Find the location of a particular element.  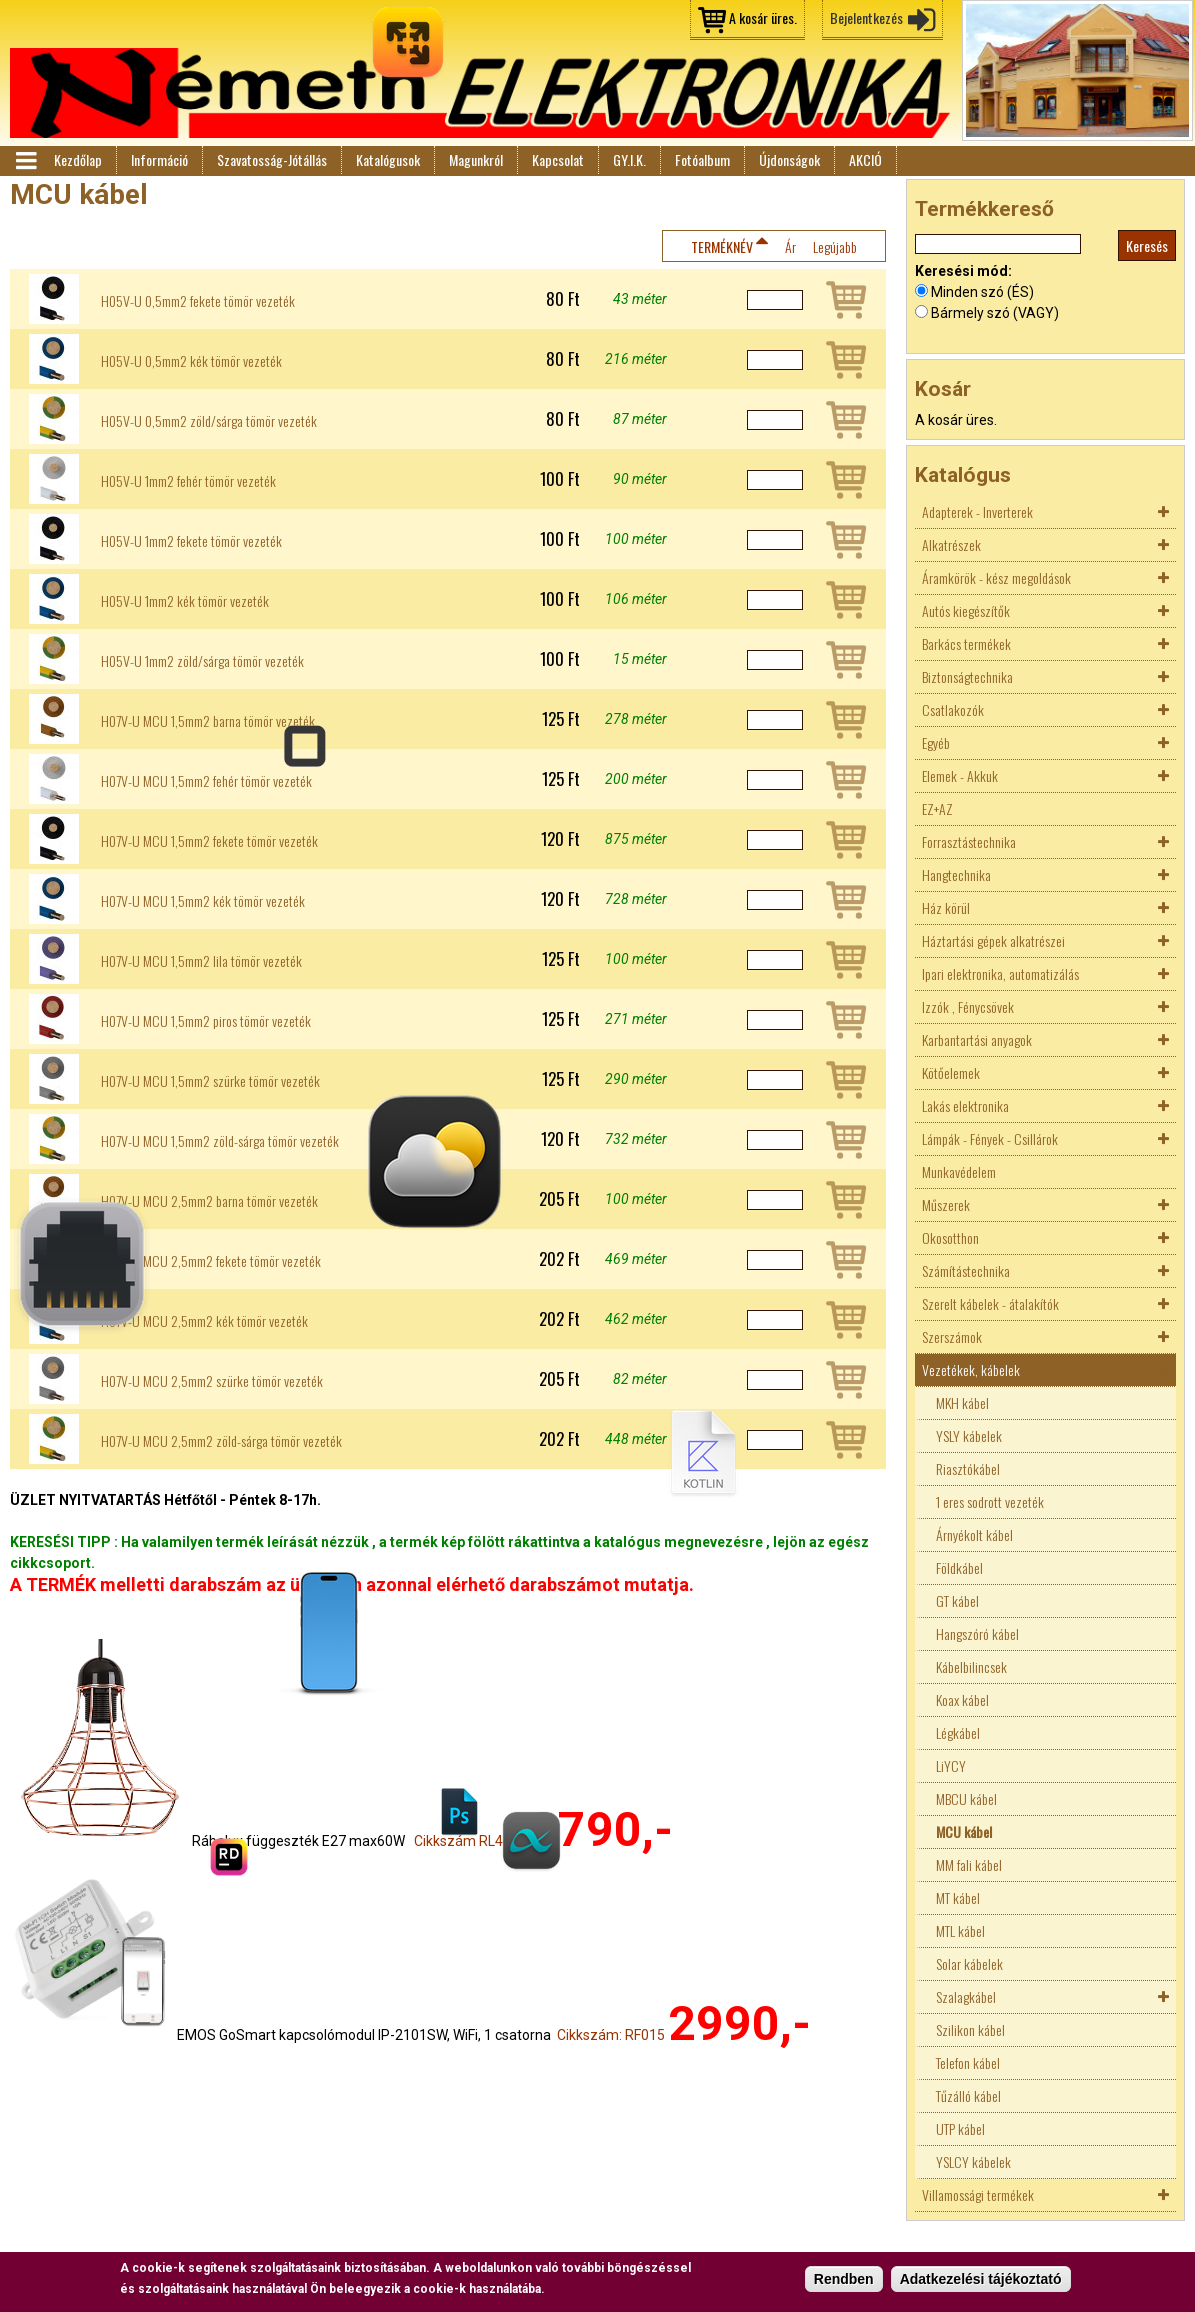

open JetBrains Rider IDE is located at coordinates (229, 1857).